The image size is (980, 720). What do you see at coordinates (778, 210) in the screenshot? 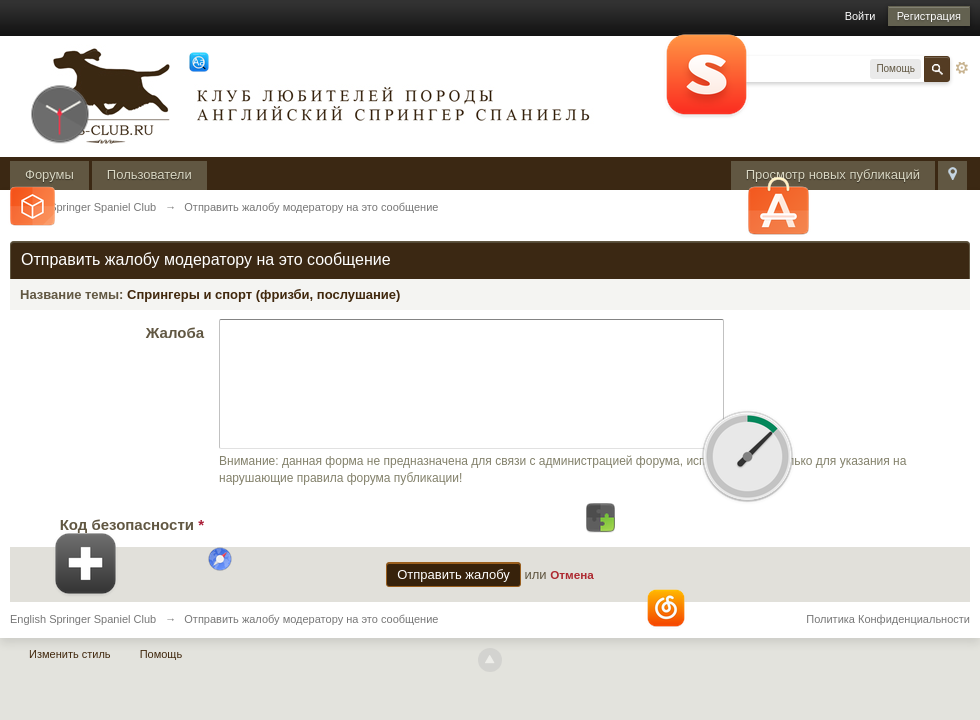
I see `open the software center to browse and install applications` at bounding box center [778, 210].